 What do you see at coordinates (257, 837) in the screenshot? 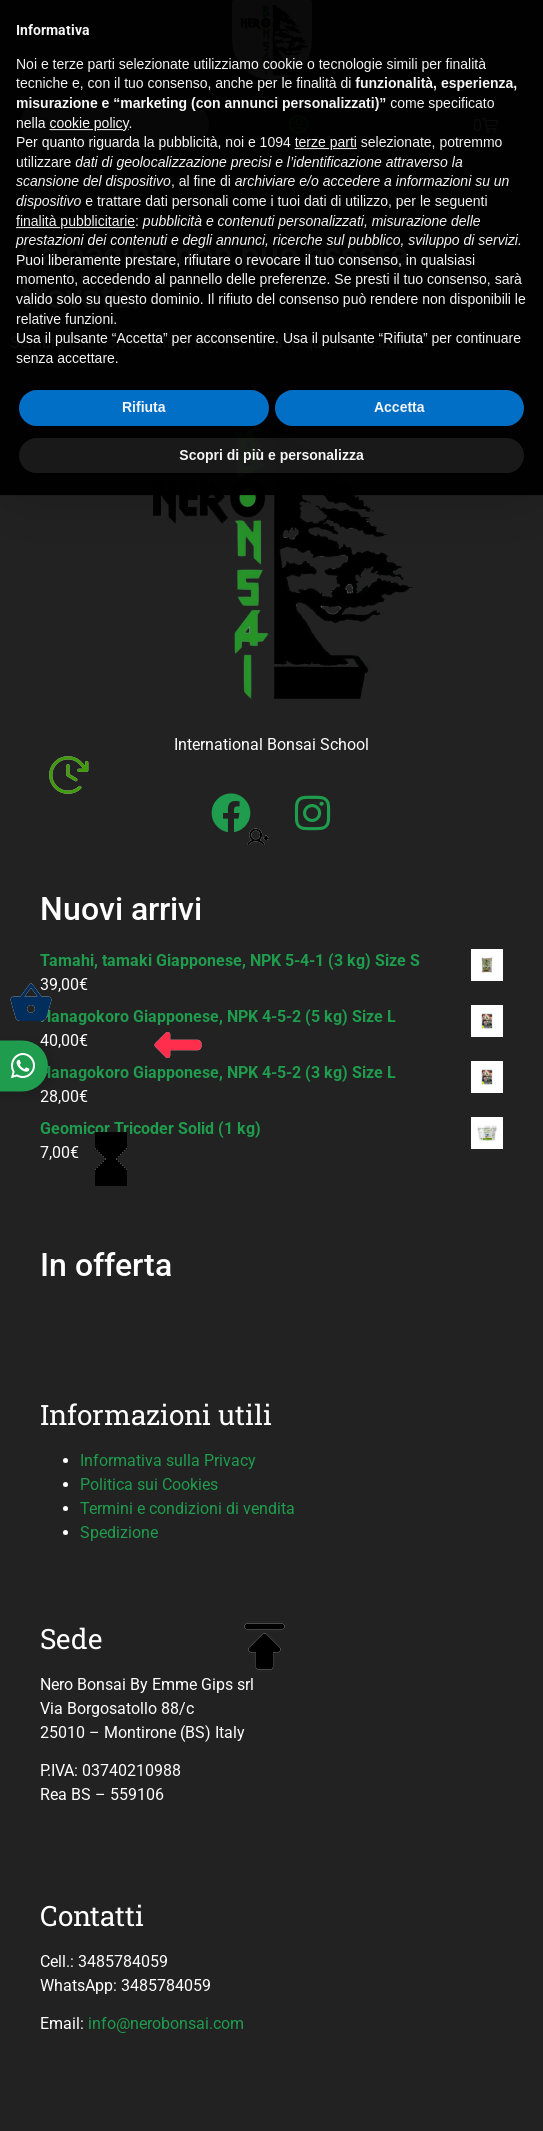
I see `add a new user or contact` at bounding box center [257, 837].